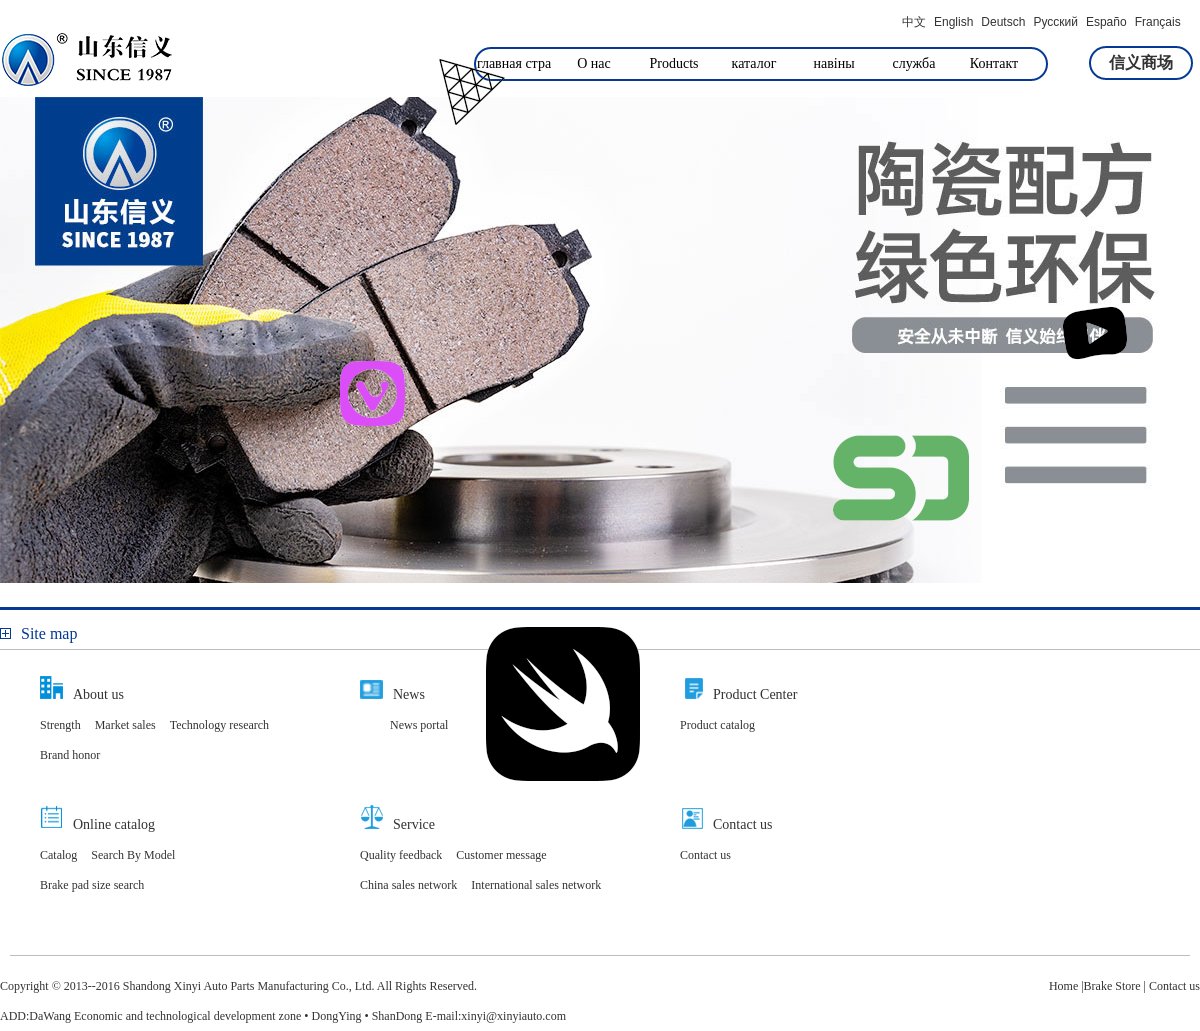  What do you see at coordinates (1095, 333) in the screenshot?
I see `open YouTube Kids app` at bounding box center [1095, 333].